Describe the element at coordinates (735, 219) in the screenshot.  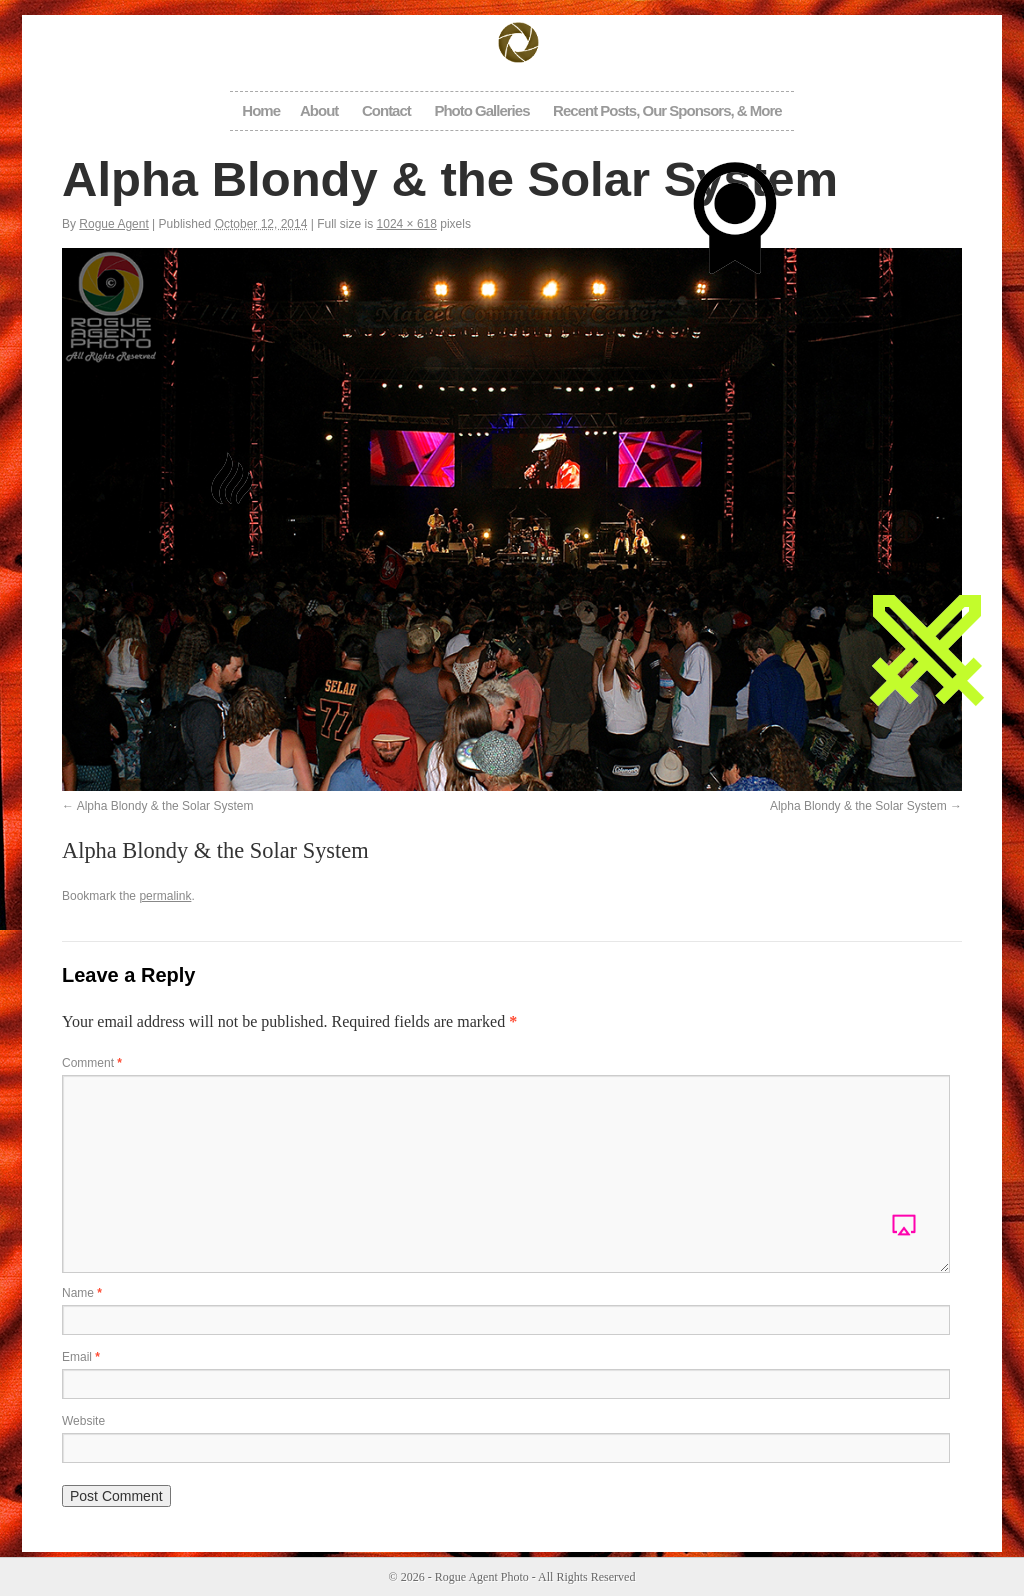
I see `view achievements or awards` at that location.